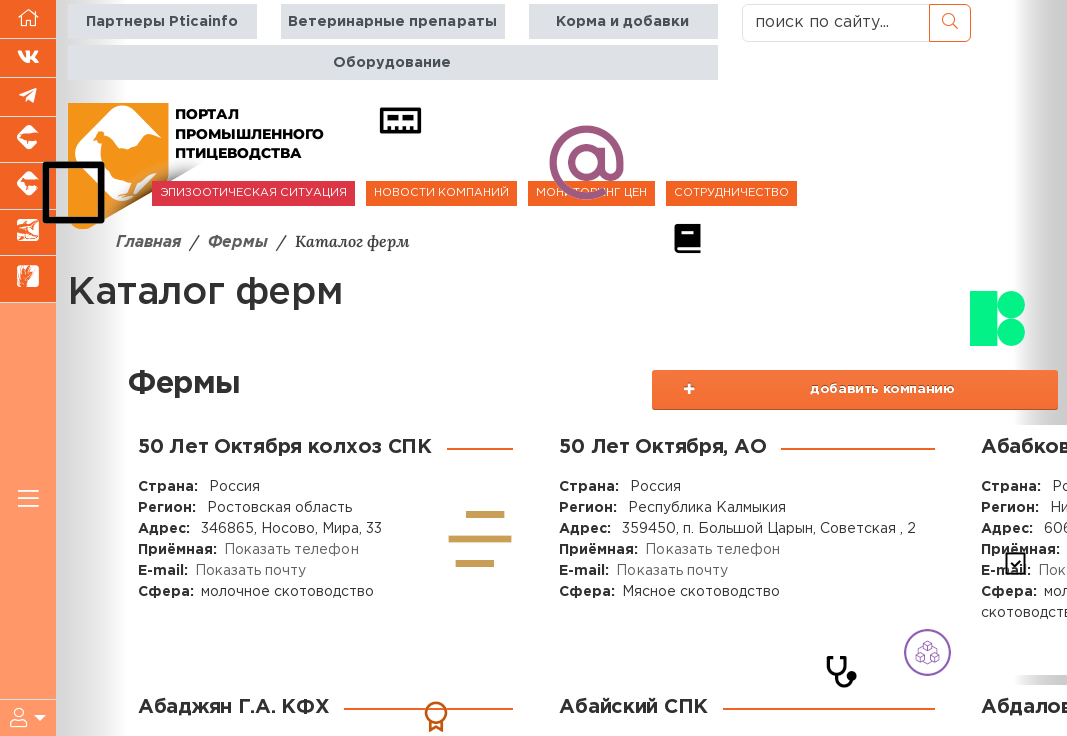  What do you see at coordinates (997, 318) in the screenshot?
I see `icons8 logo` at bounding box center [997, 318].